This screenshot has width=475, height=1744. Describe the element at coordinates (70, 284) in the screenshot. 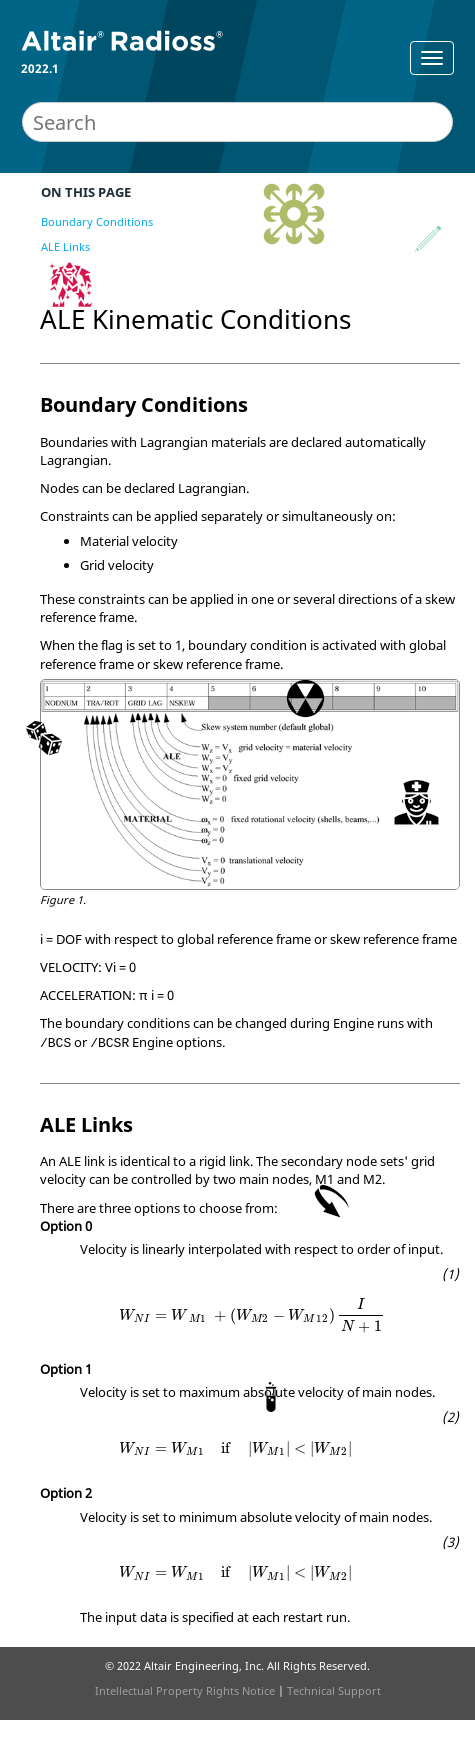

I see `ice golem character or unit in a game` at that location.